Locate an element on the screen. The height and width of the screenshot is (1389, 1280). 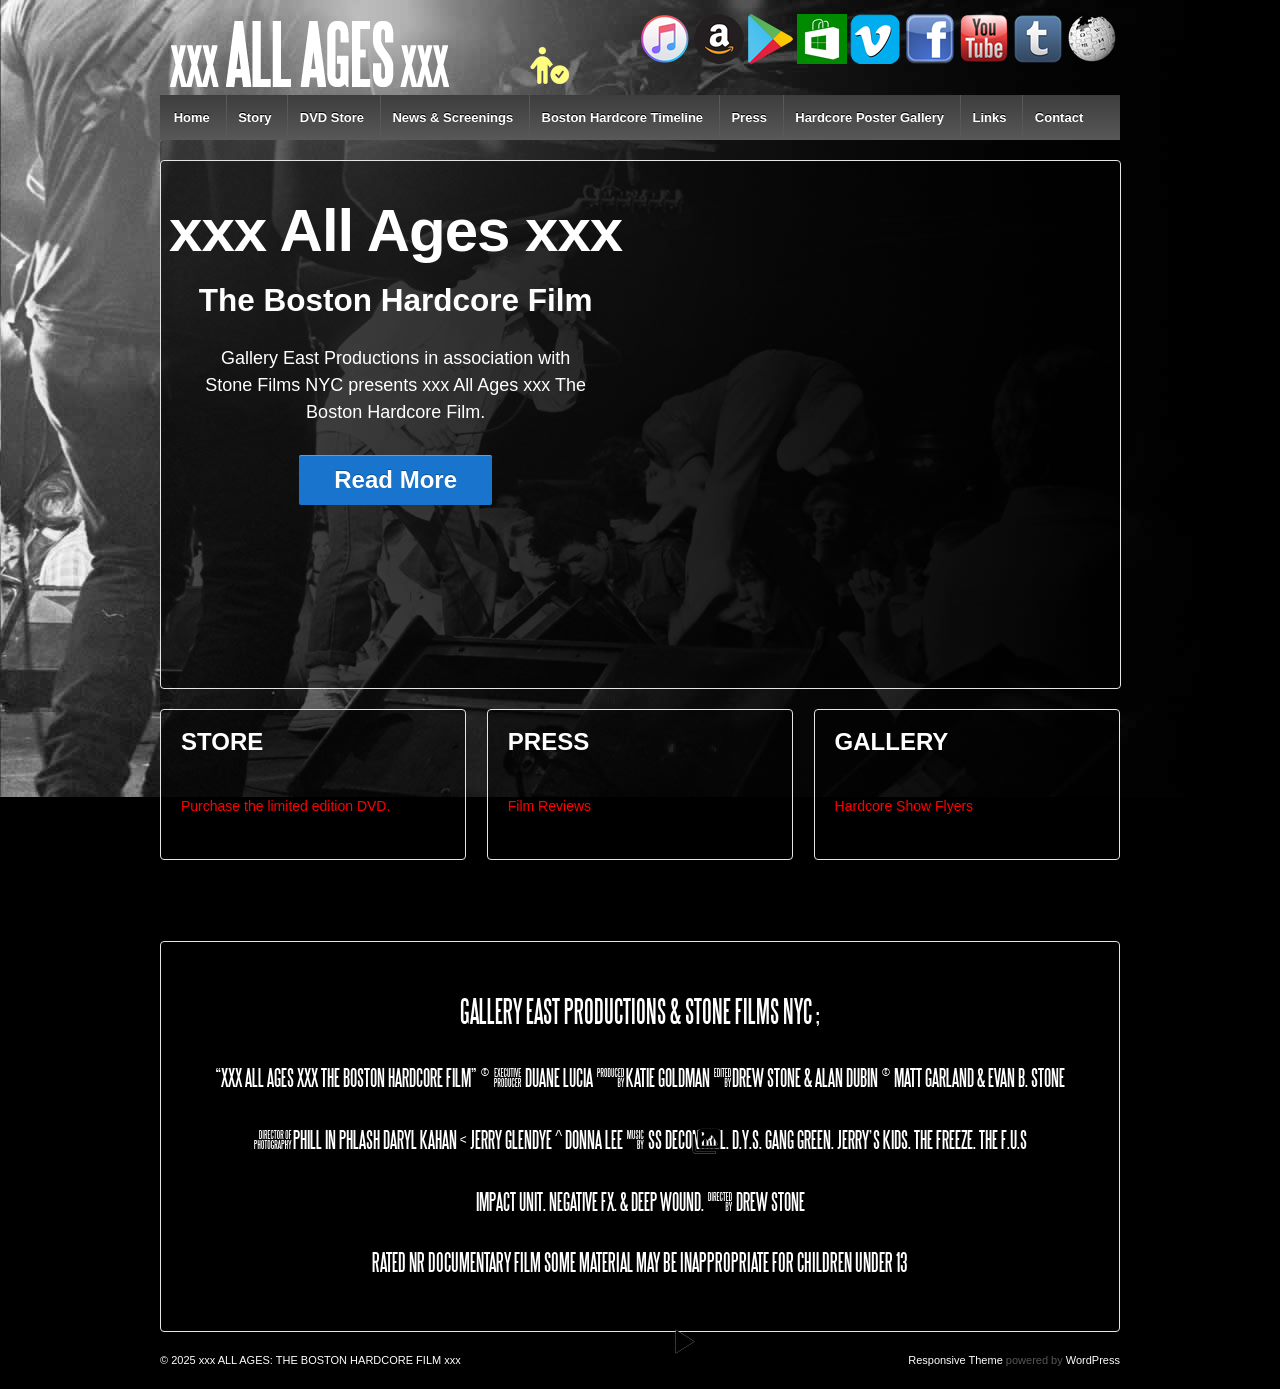
view photo gallery is located at coordinates (707, 1140).